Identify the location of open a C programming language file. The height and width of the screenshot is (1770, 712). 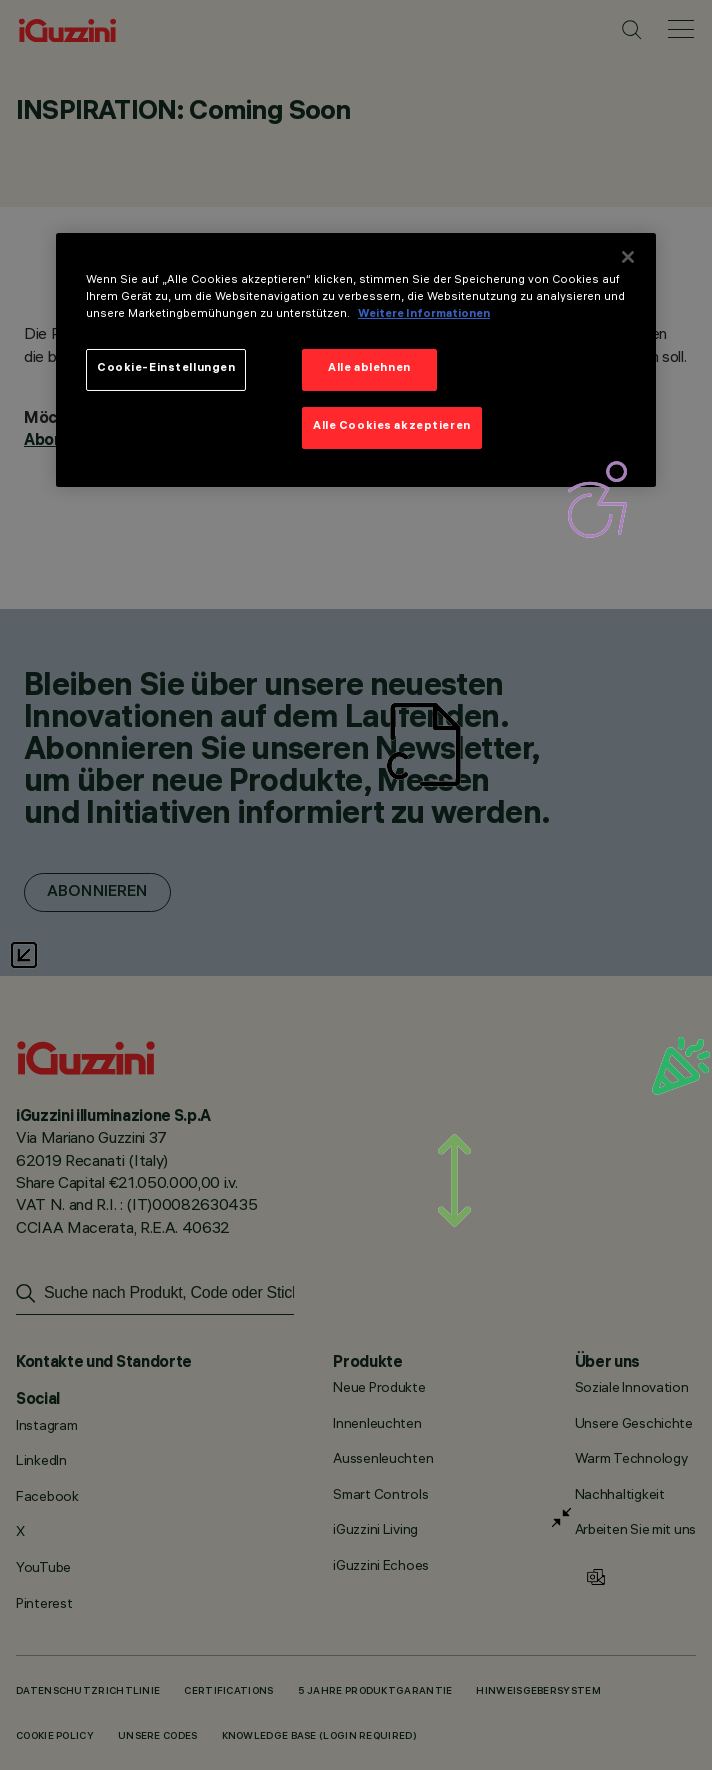
(425, 744).